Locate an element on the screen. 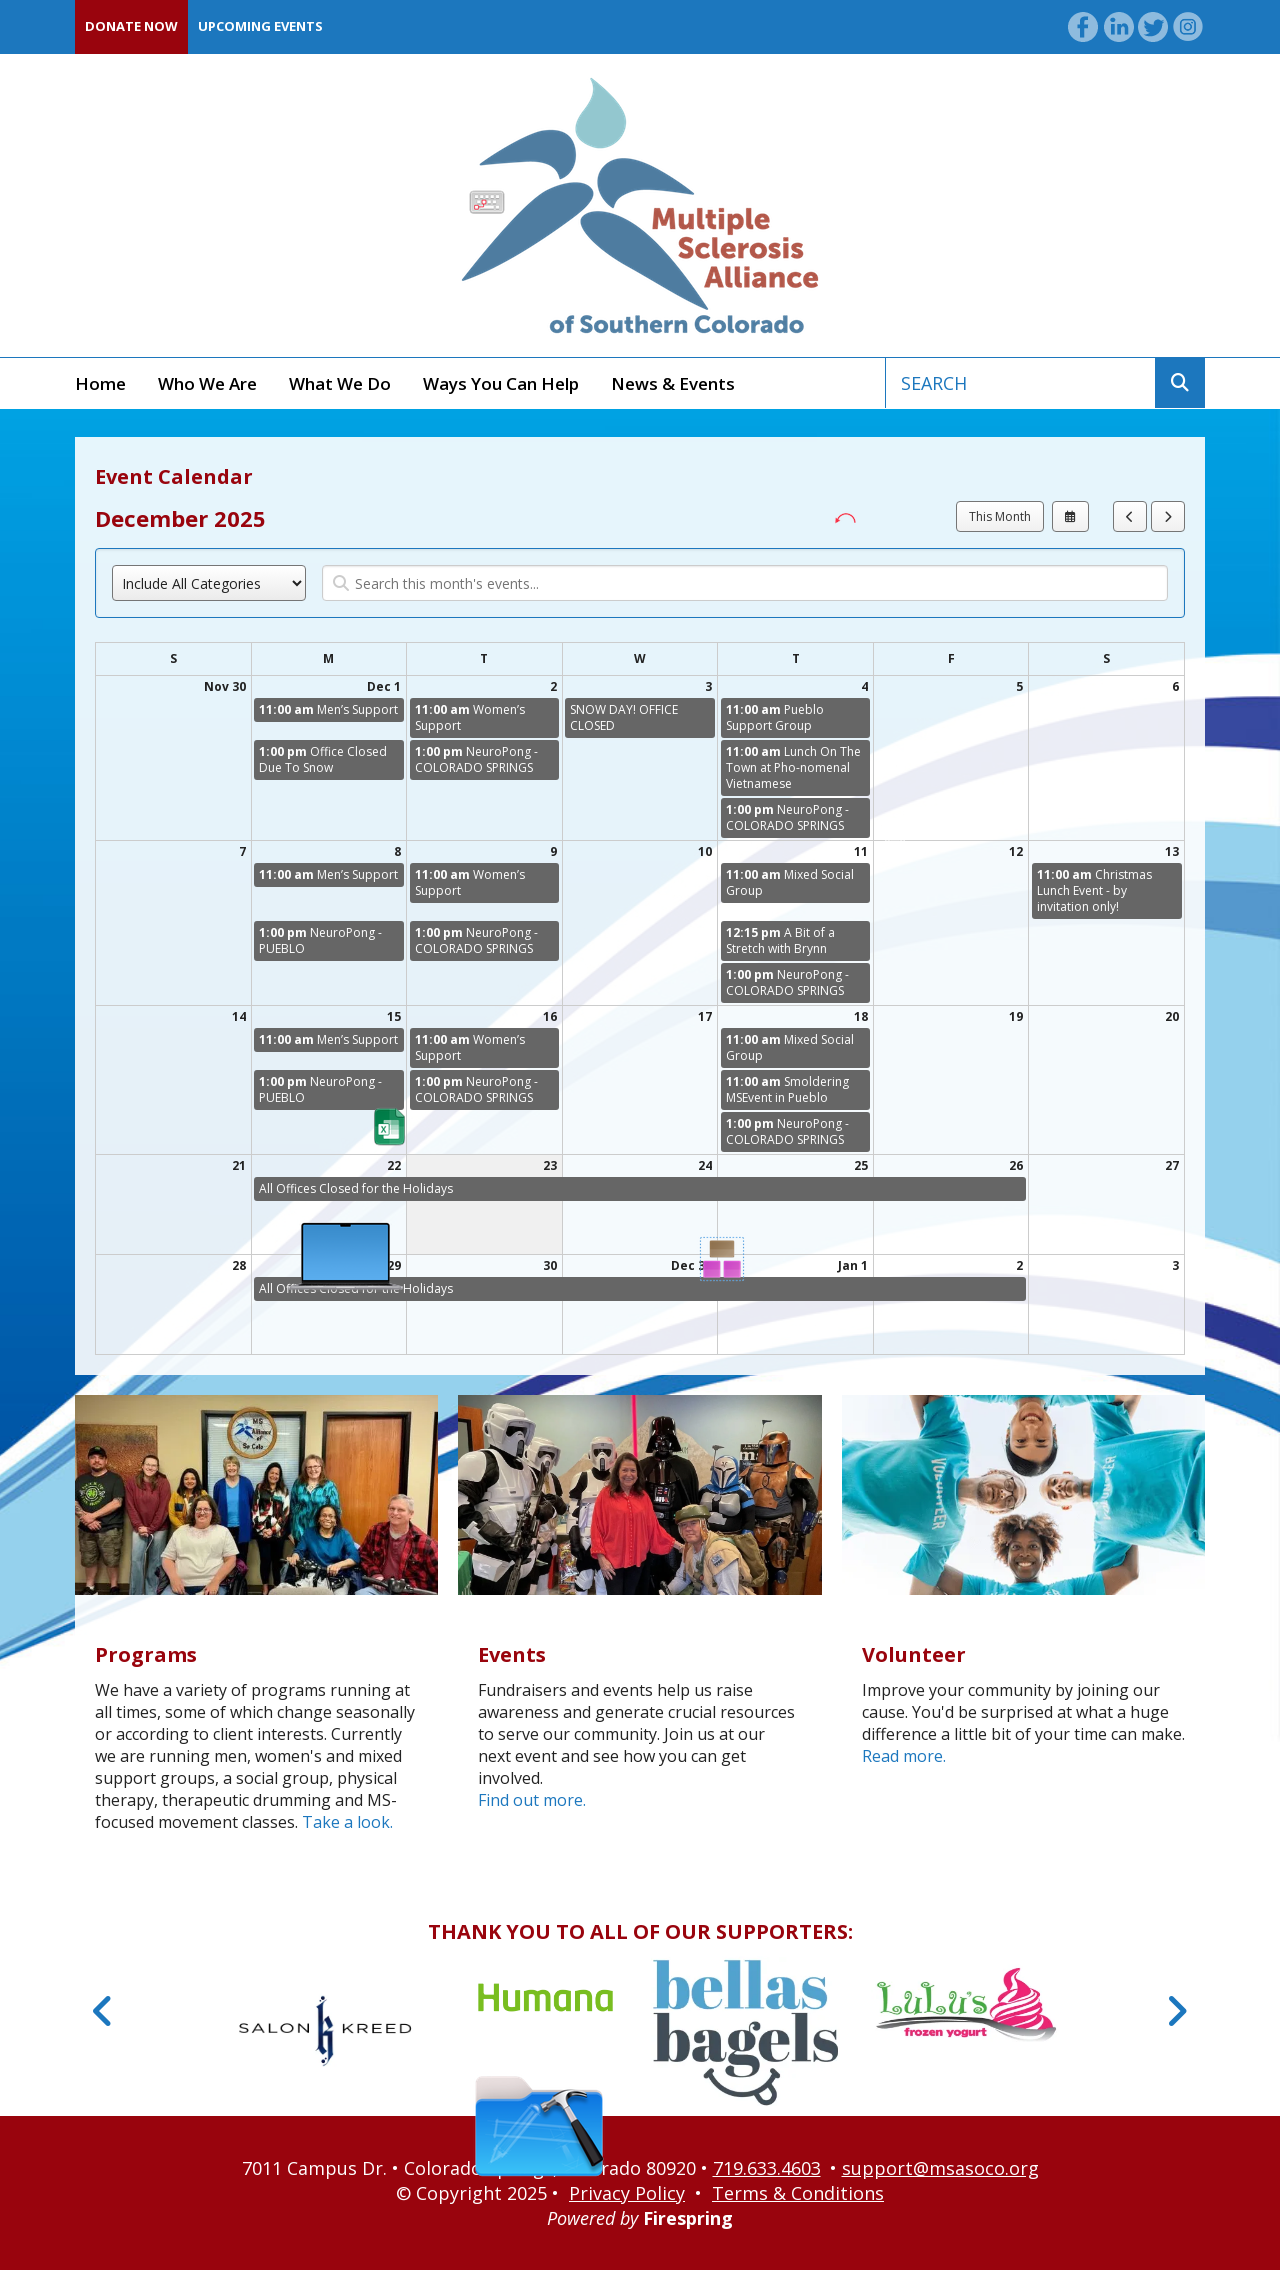 This screenshot has width=1280, height=2270. represents this macbook air device in system settings is located at coordinates (345, 1246).